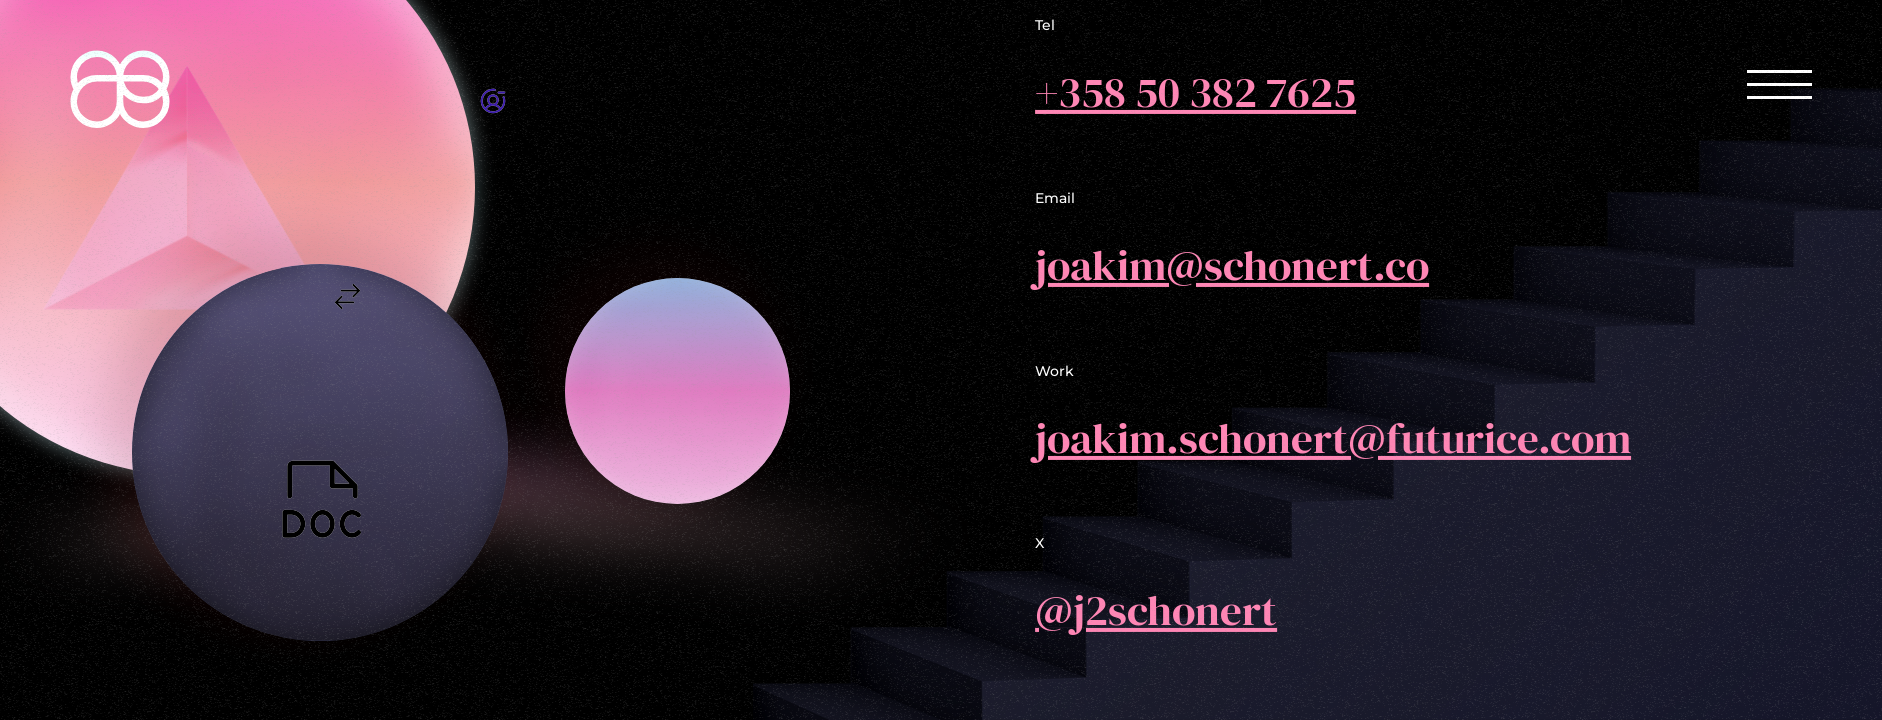  What do you see at coordinates (322, 502) in the screenshot?
I see `open a document file` at bounding box center [322, 502].